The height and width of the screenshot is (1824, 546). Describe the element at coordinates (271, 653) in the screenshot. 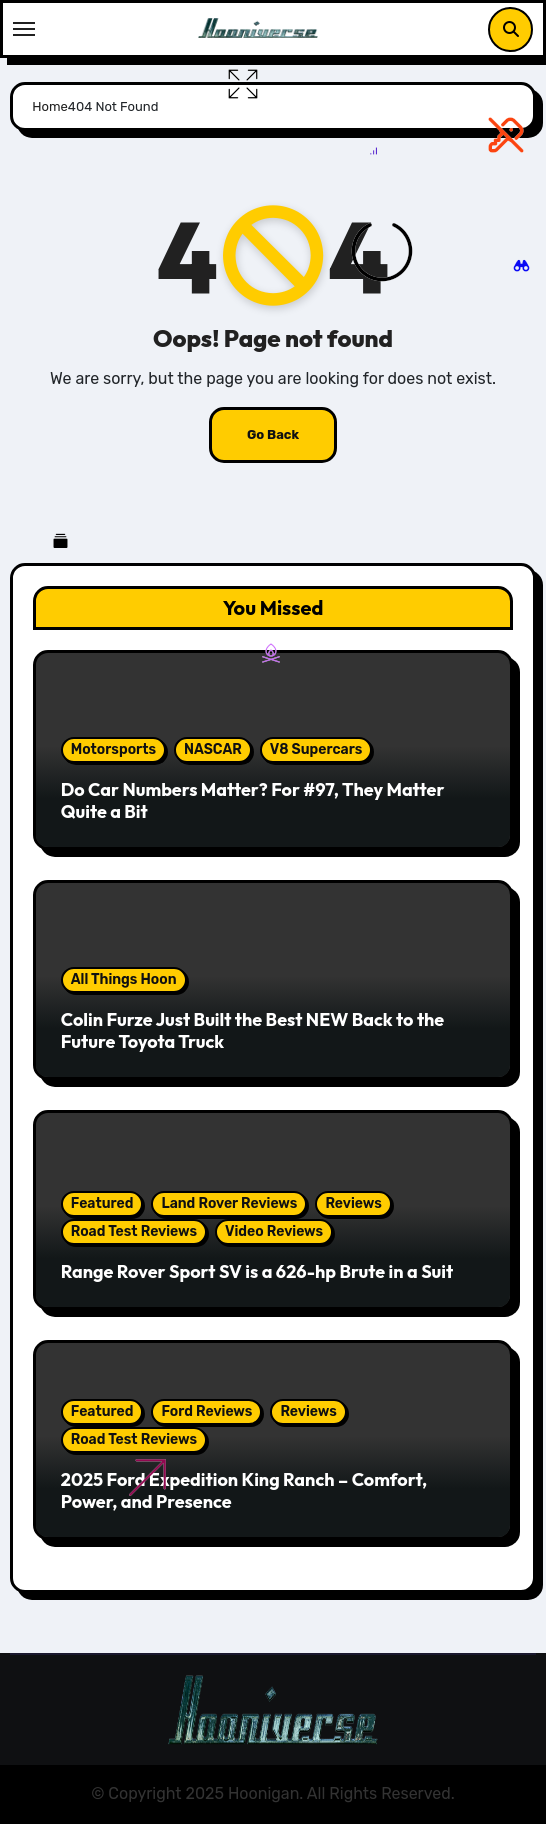

I see `access outdoor or camping-related features` at that location.